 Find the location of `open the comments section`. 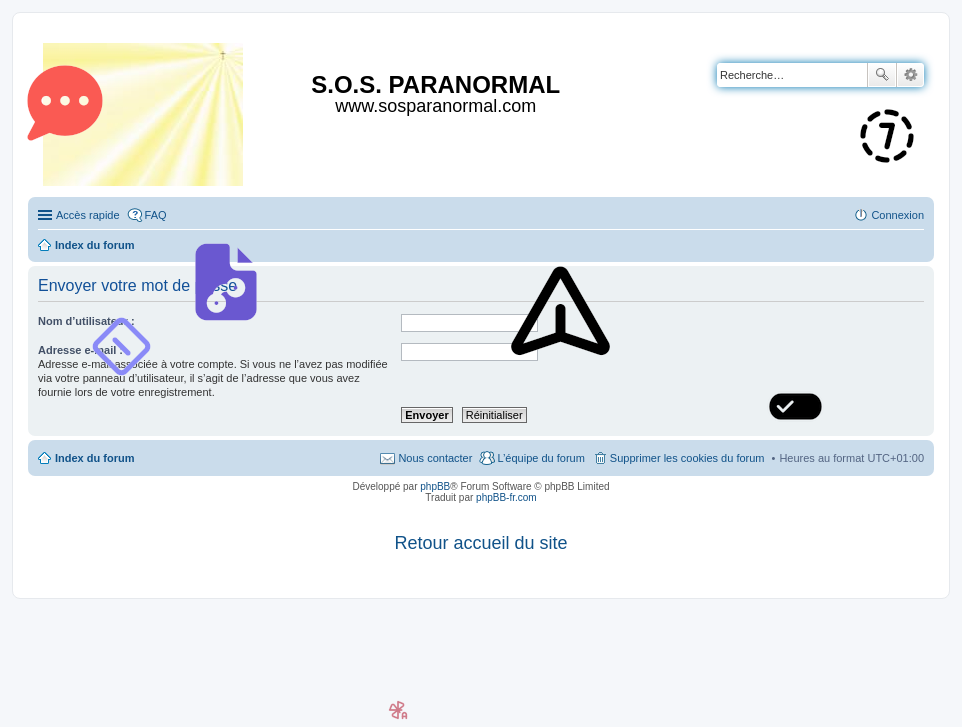

open the comments section is located at coordinates (65, 103).